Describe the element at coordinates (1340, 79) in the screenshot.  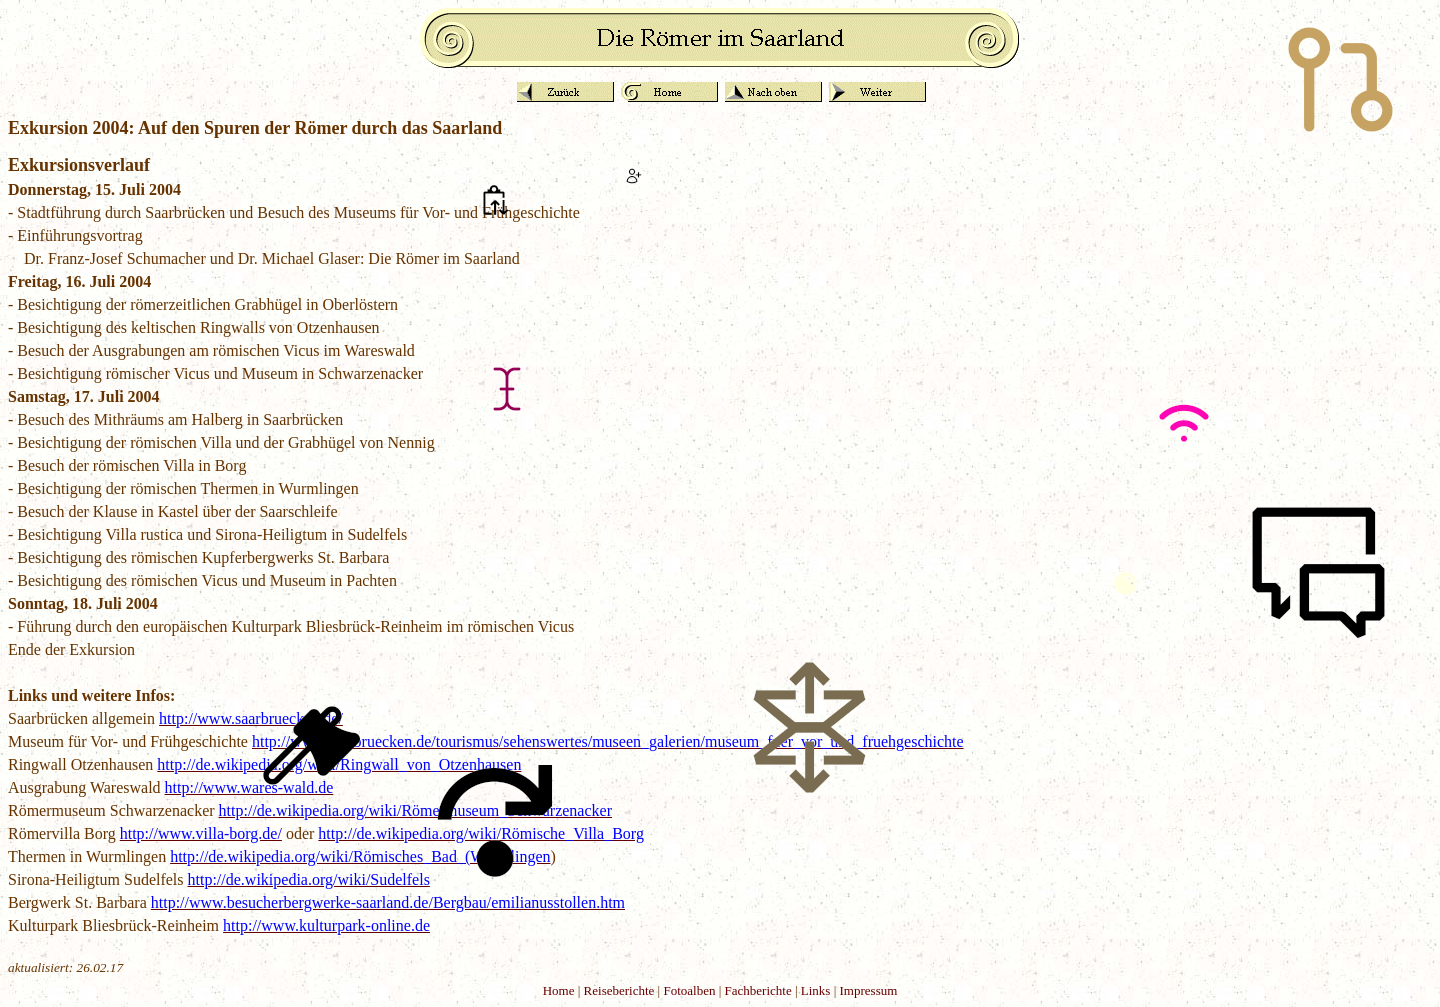
I see `create a new pull request` at that location.